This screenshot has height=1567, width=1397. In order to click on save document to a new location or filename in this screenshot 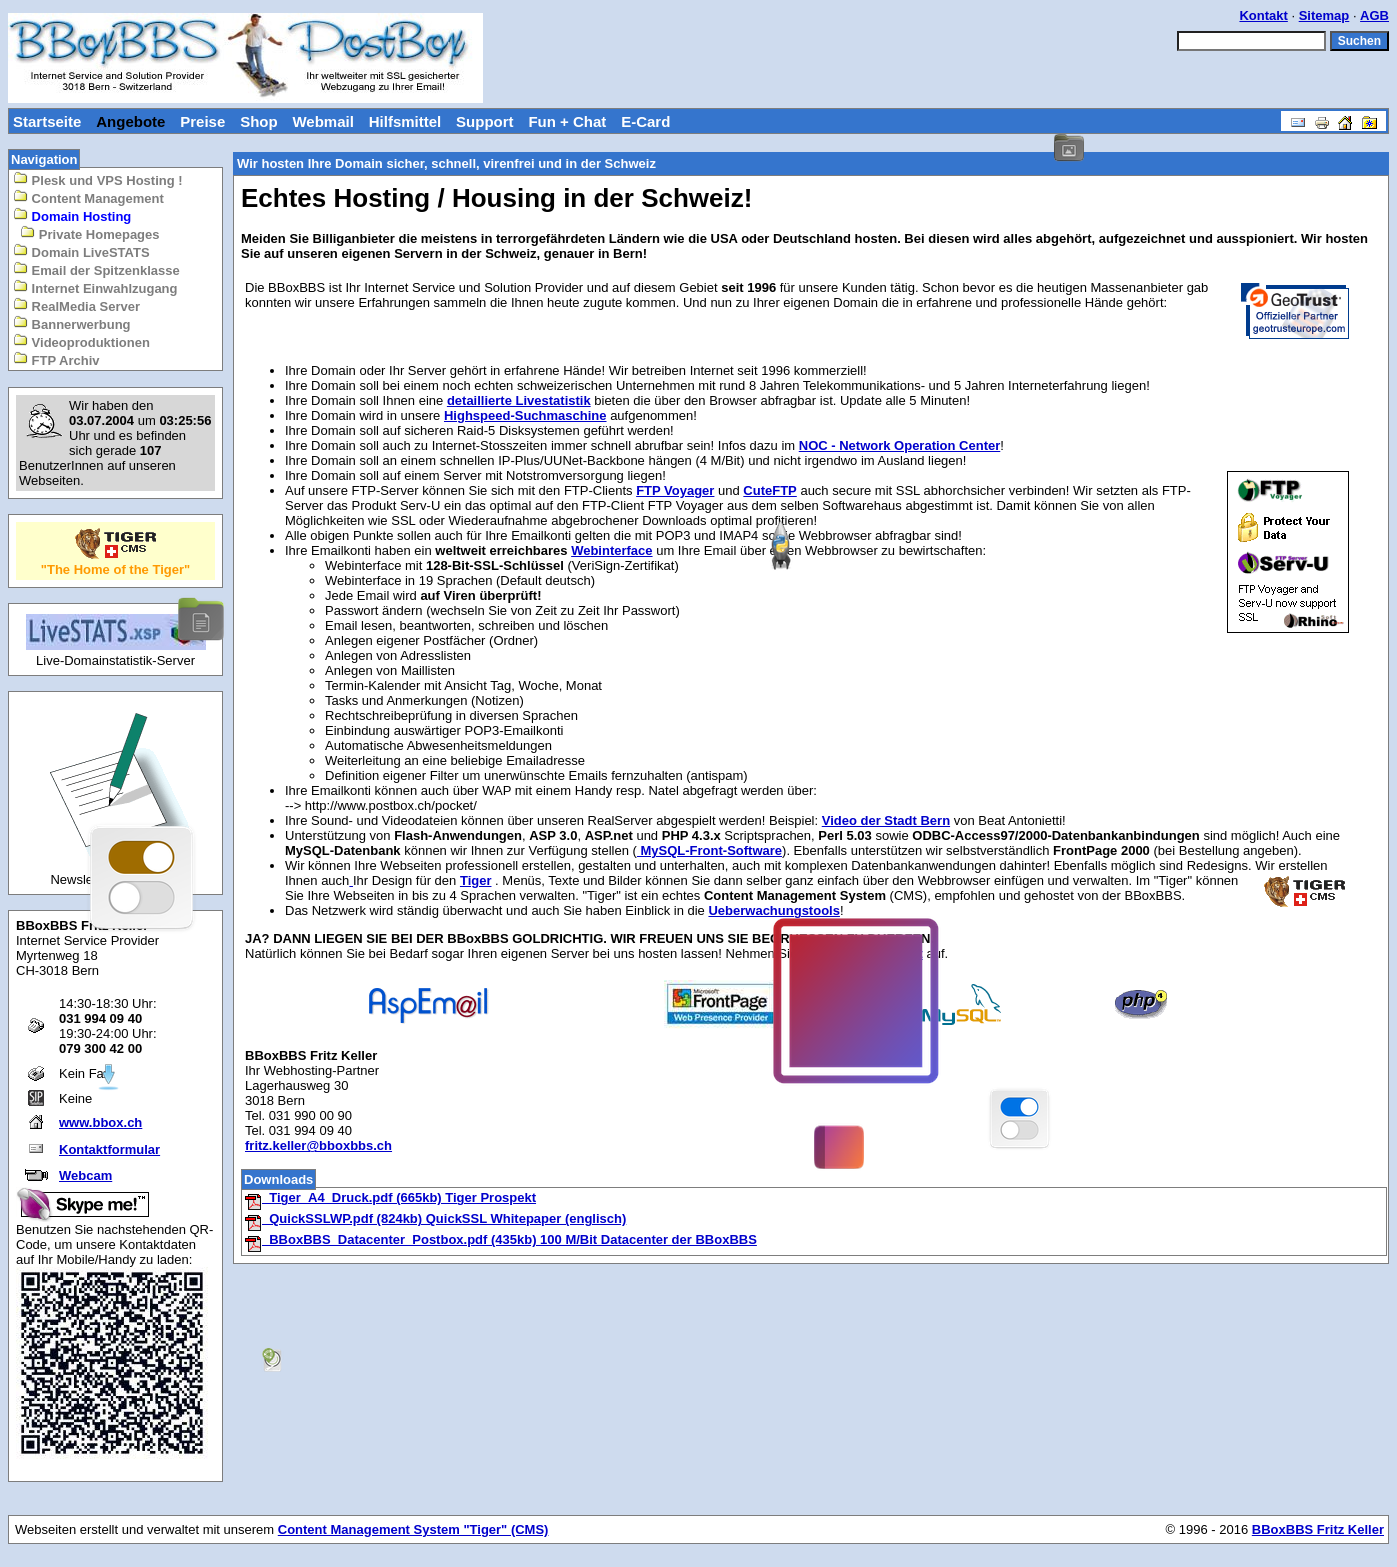, I will do `click(108, 1074)`.